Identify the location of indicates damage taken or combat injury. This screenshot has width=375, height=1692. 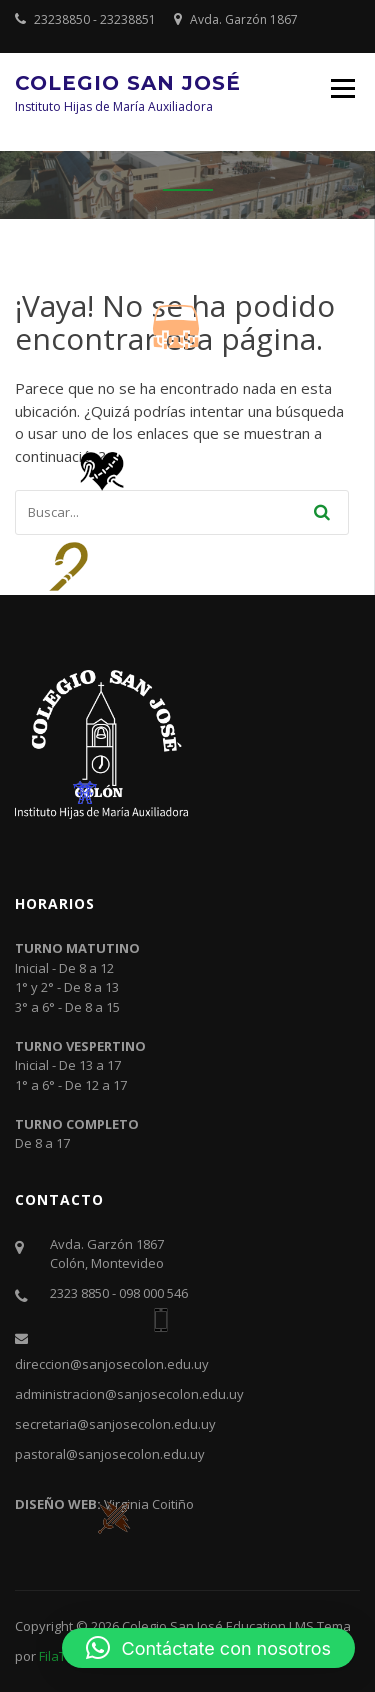
(114, 1518).